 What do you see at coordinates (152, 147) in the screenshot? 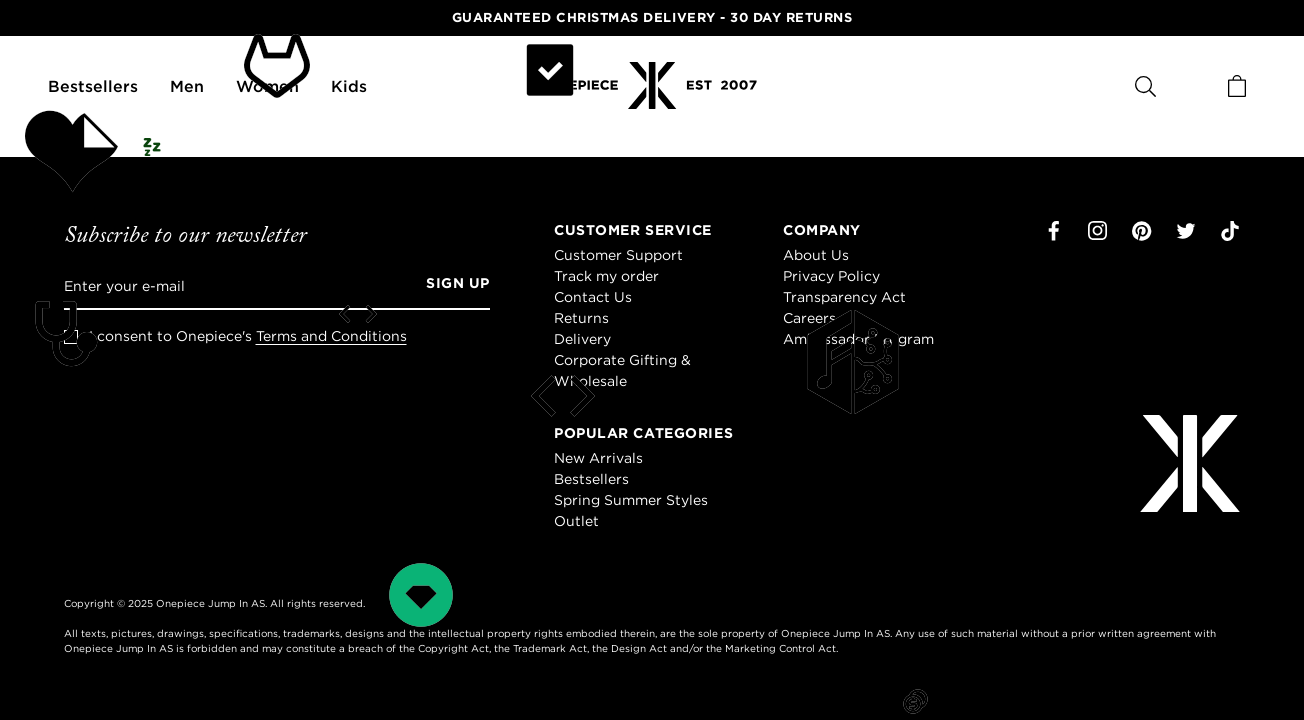
I see `LazyVim neovim configuration logo` at bounding box center [152, 147].